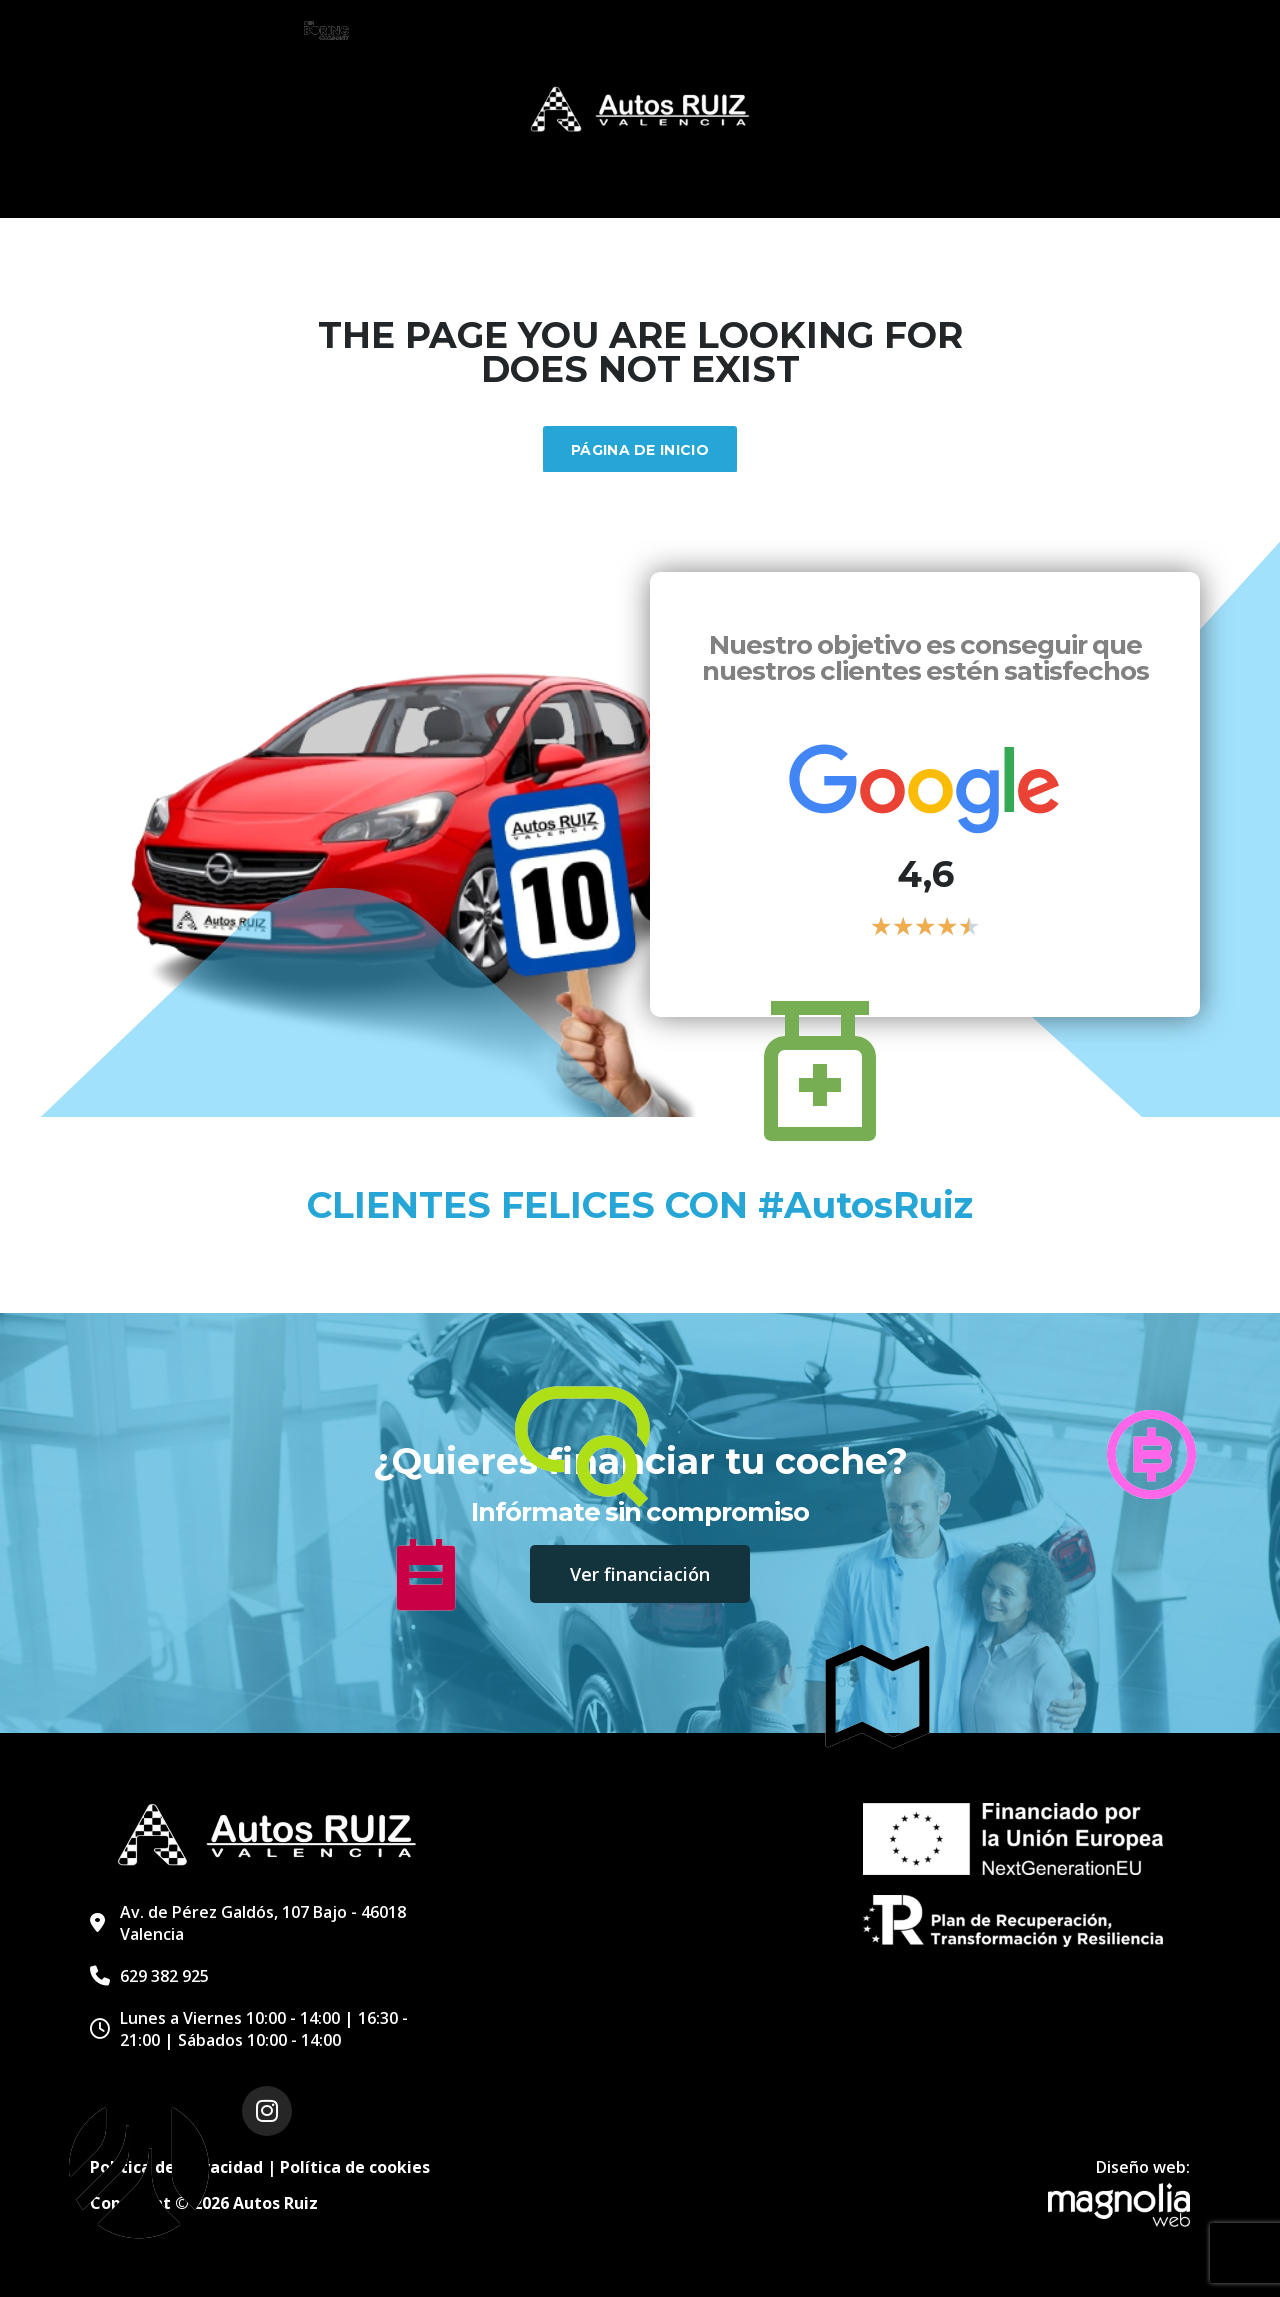 The width and height of the screenshot is (1280, 2297). I want to click on access bitcoin wallet or cryptocurrency features, so click(1151, 1454).